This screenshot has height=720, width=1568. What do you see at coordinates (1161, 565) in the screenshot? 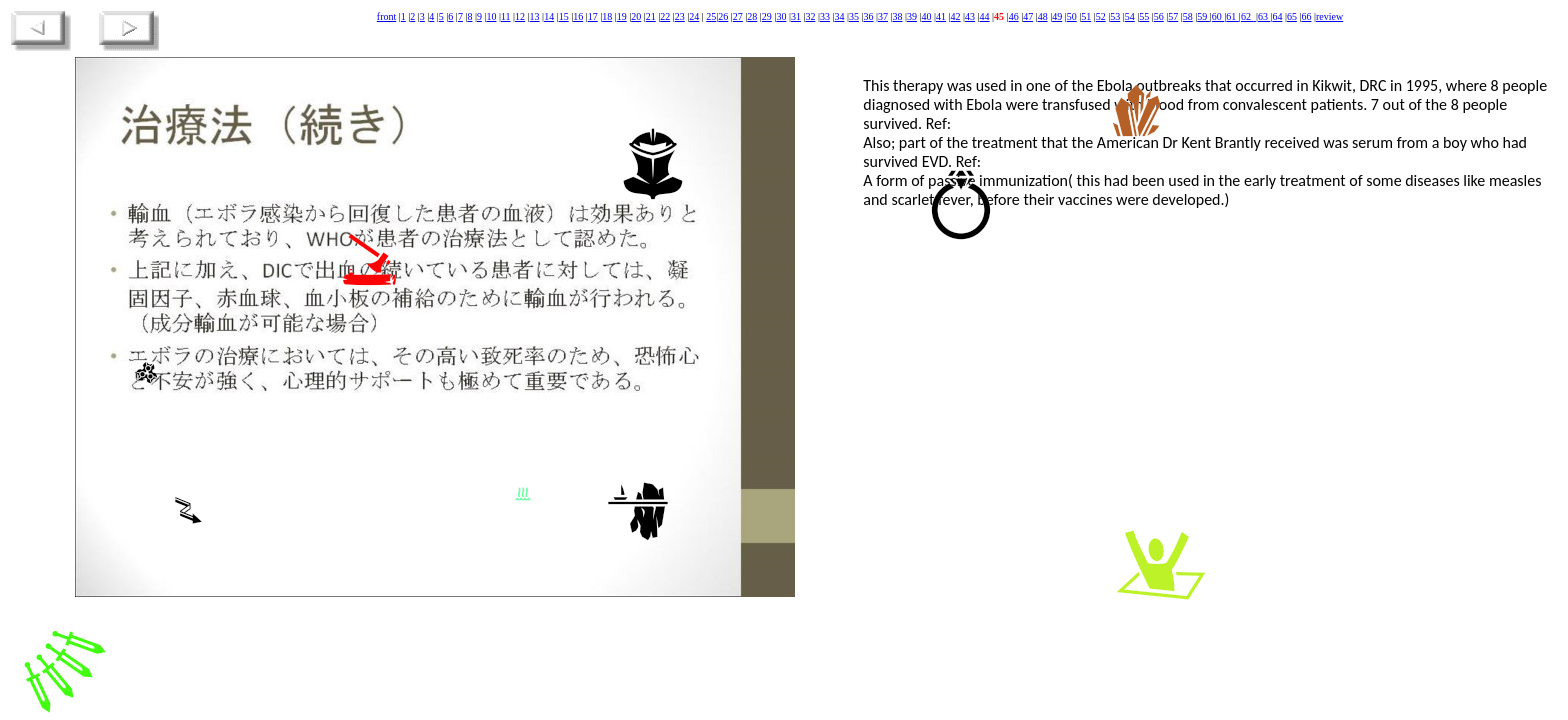
I see `access a hidden passage or secret area` at bounding box center [1161, 565].